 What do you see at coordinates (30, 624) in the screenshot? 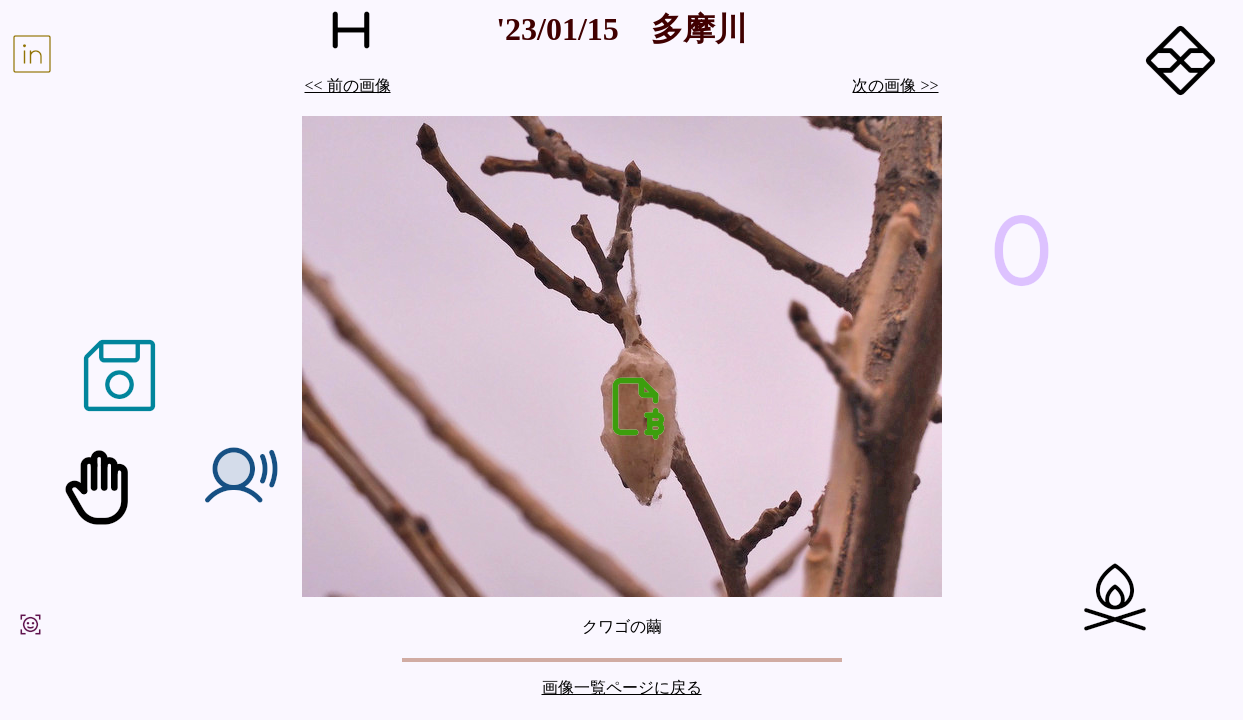
I see `scan face to unlock or authenticate` at bounding box center [30, 624].